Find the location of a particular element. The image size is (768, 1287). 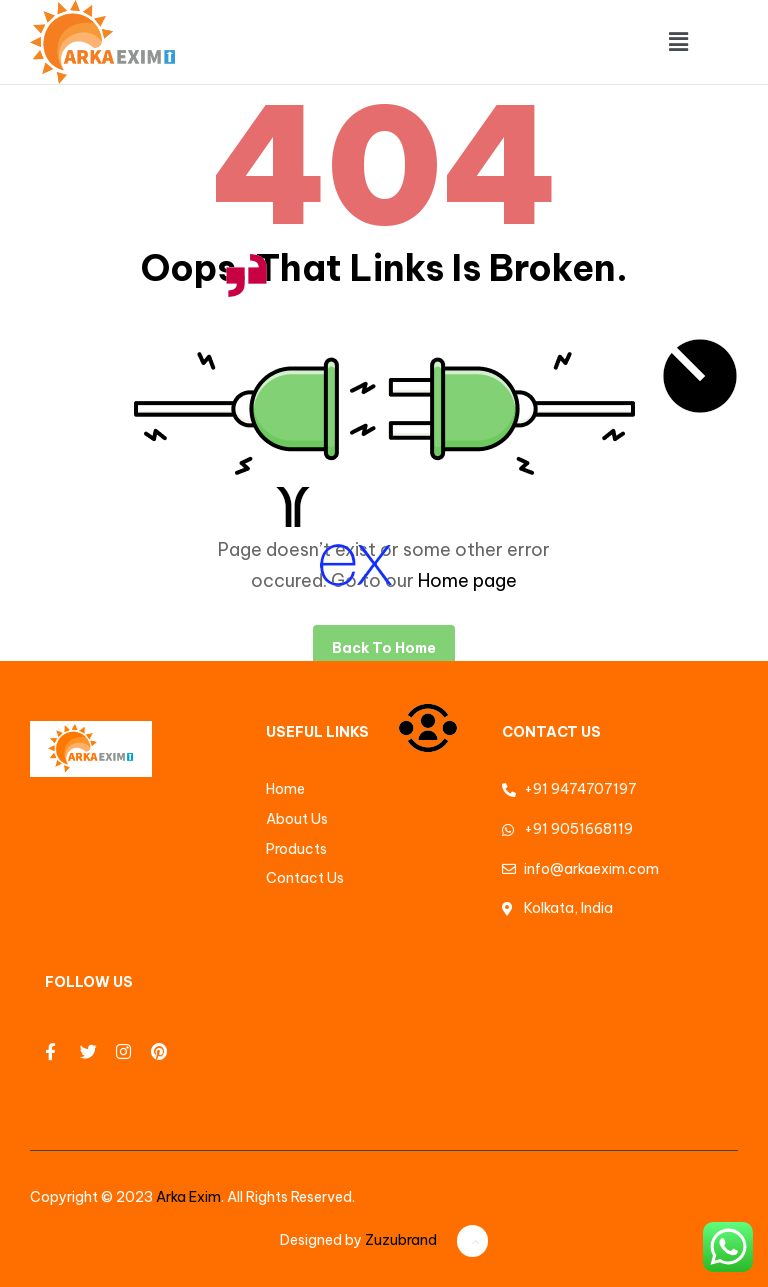

view community members is located at coordinates (428, 728).